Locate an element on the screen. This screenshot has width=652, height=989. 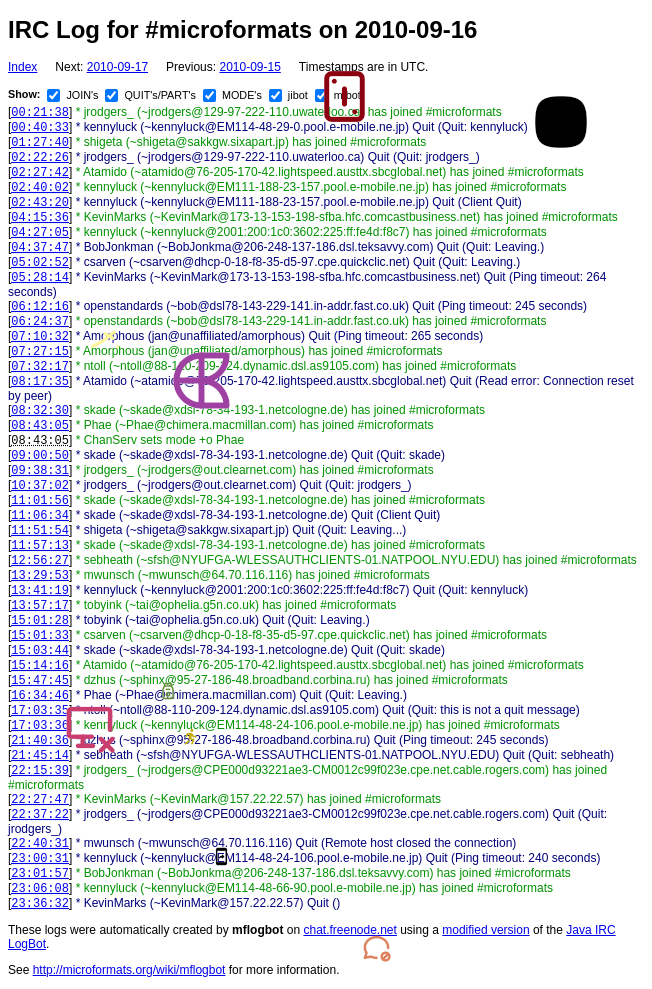
share your mobile screen with others is located at coordinates (221, 856).